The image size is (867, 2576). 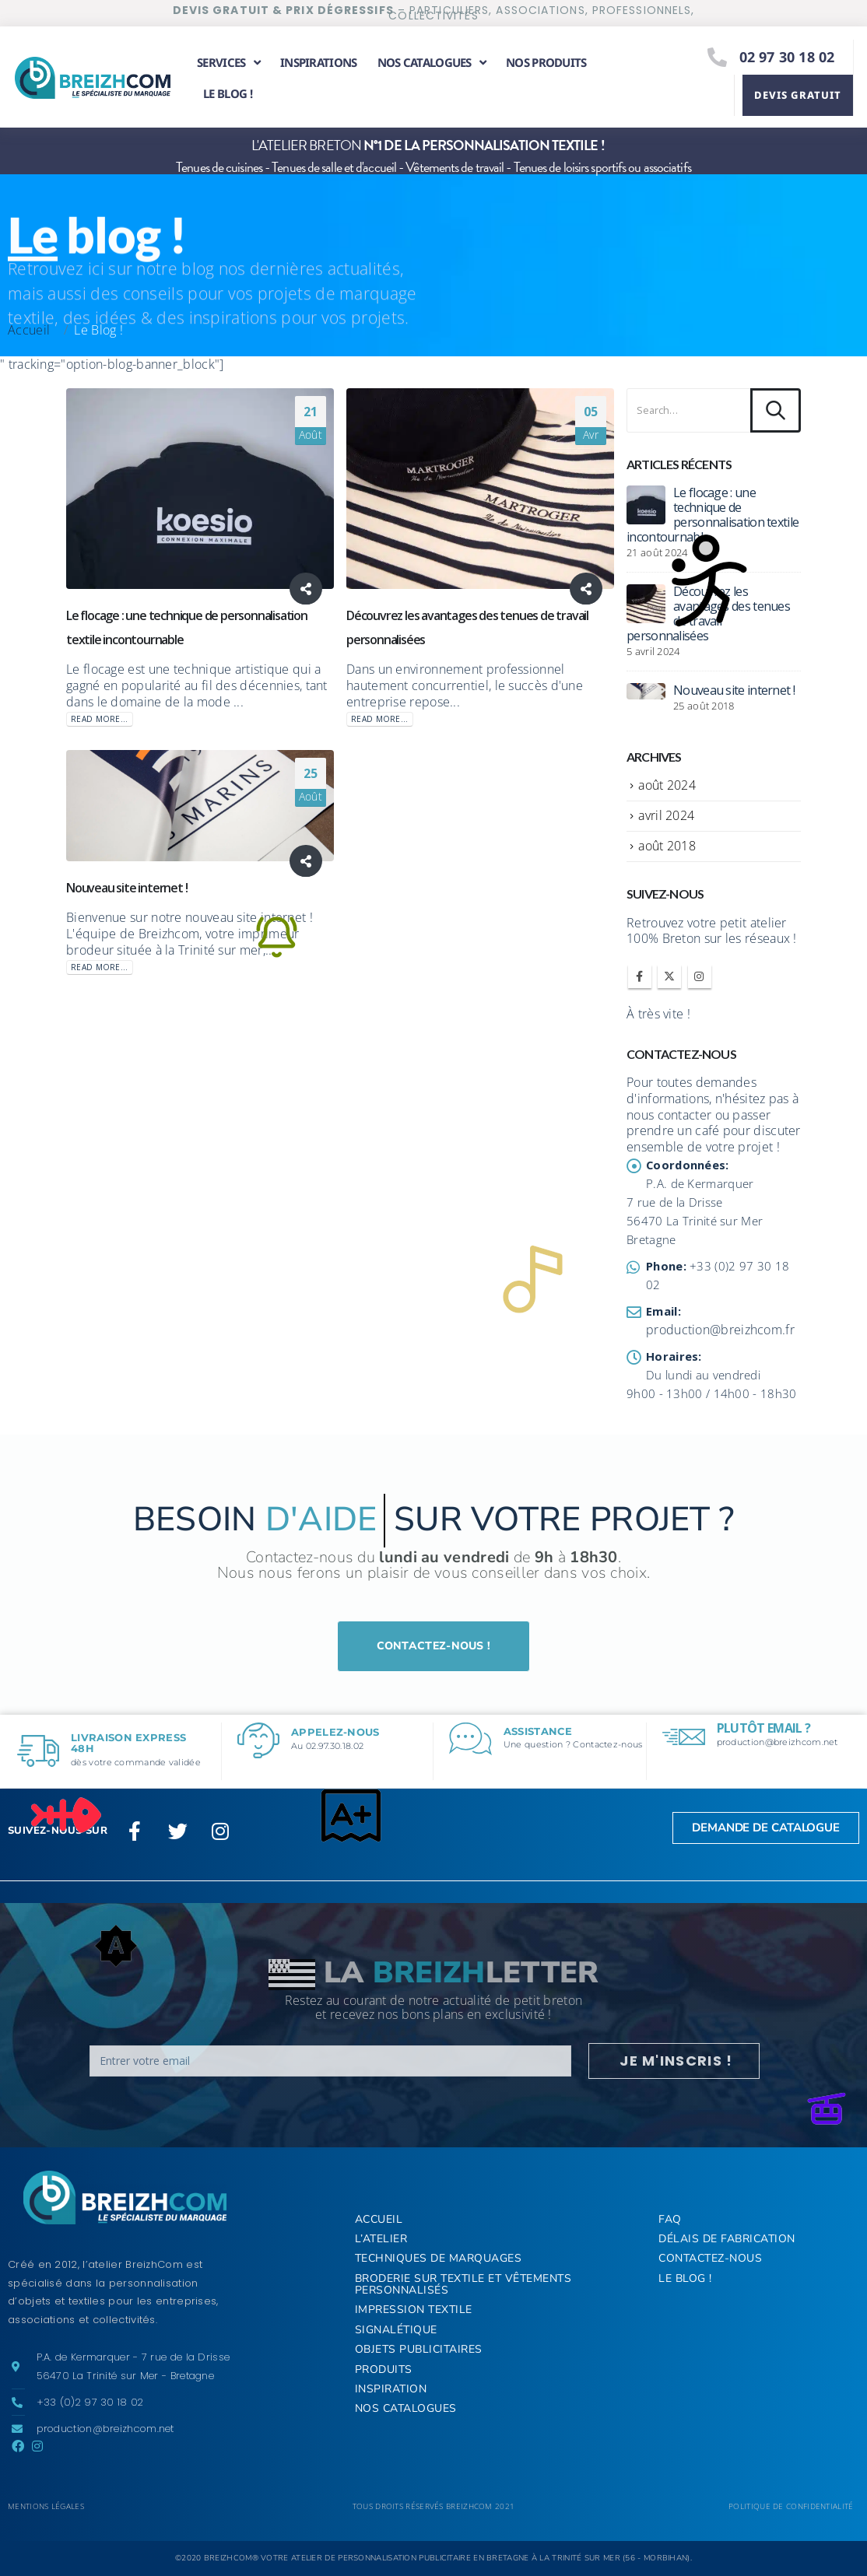 I want to click on enable automatic brightness adjustment, so click(x=116, y=1946).